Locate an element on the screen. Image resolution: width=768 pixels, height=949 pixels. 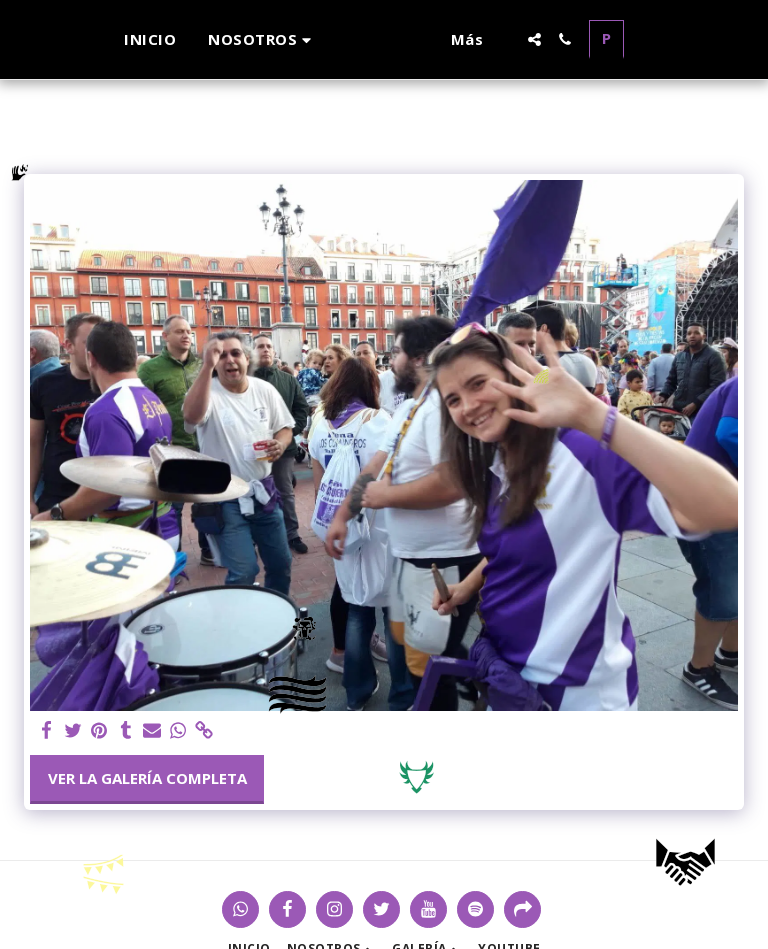
indicates poison or toxic hazard in gameplay is located at coordinates (304, 628).